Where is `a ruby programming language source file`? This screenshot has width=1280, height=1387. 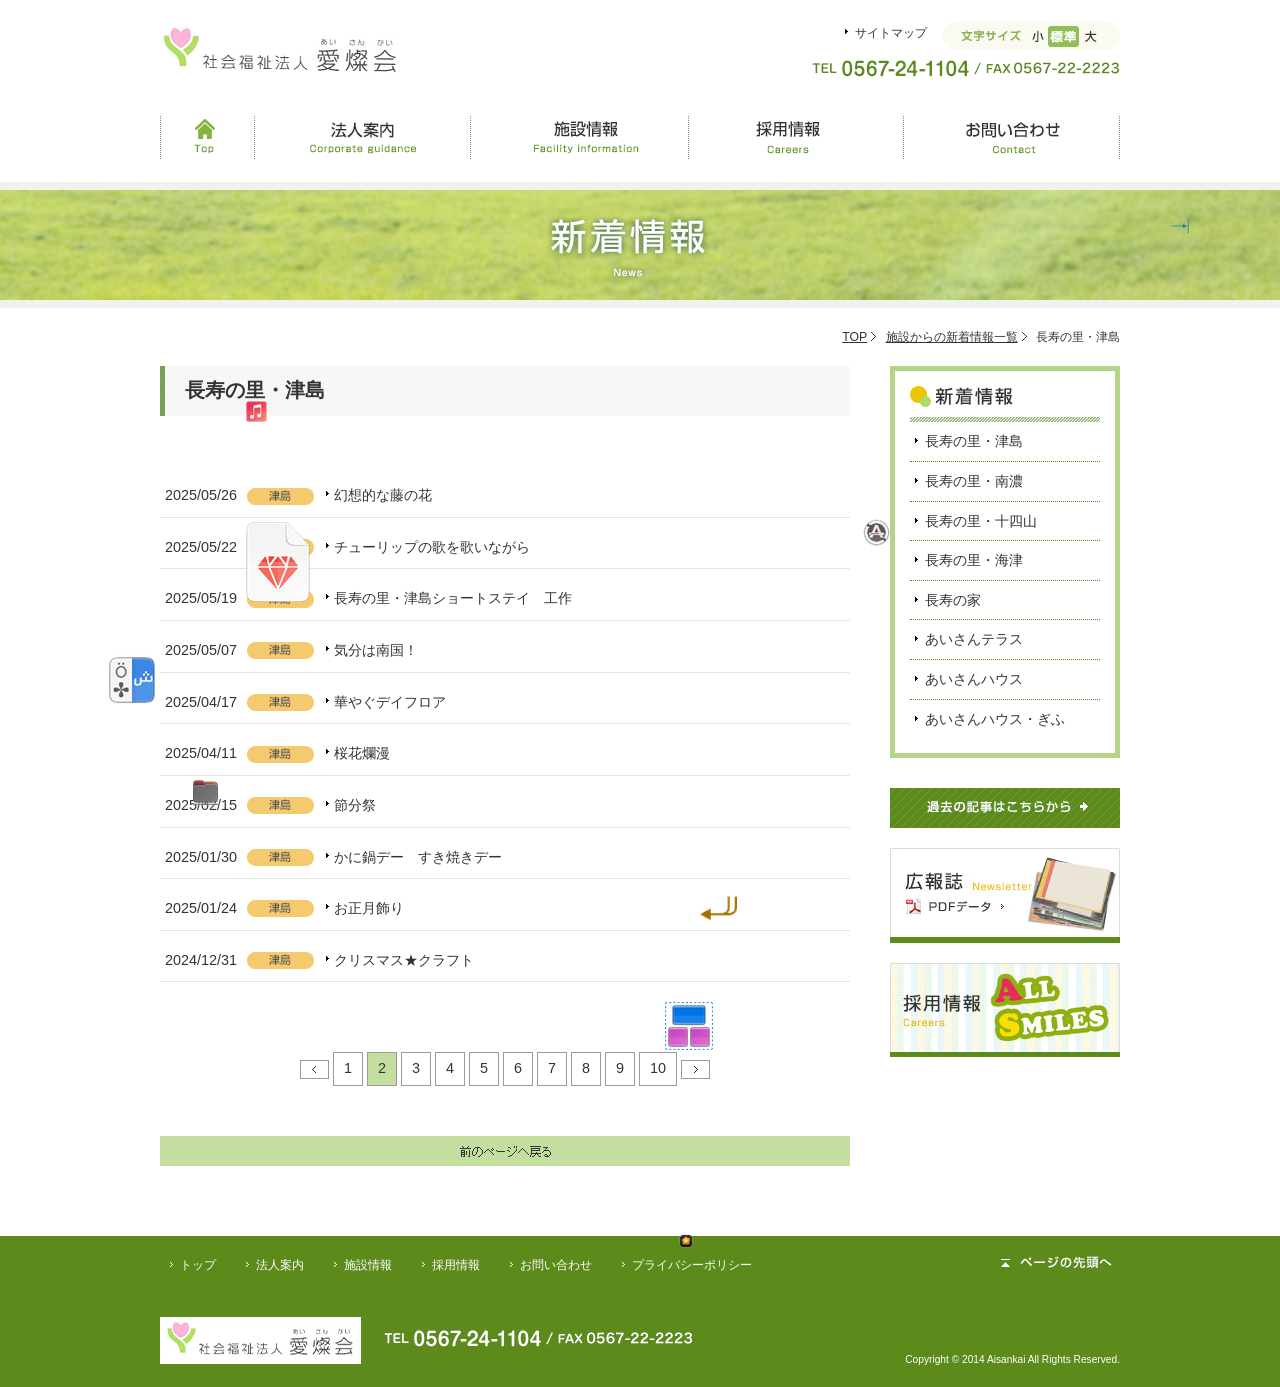
a ruby programming language source file is located at coordinates (278, 562).